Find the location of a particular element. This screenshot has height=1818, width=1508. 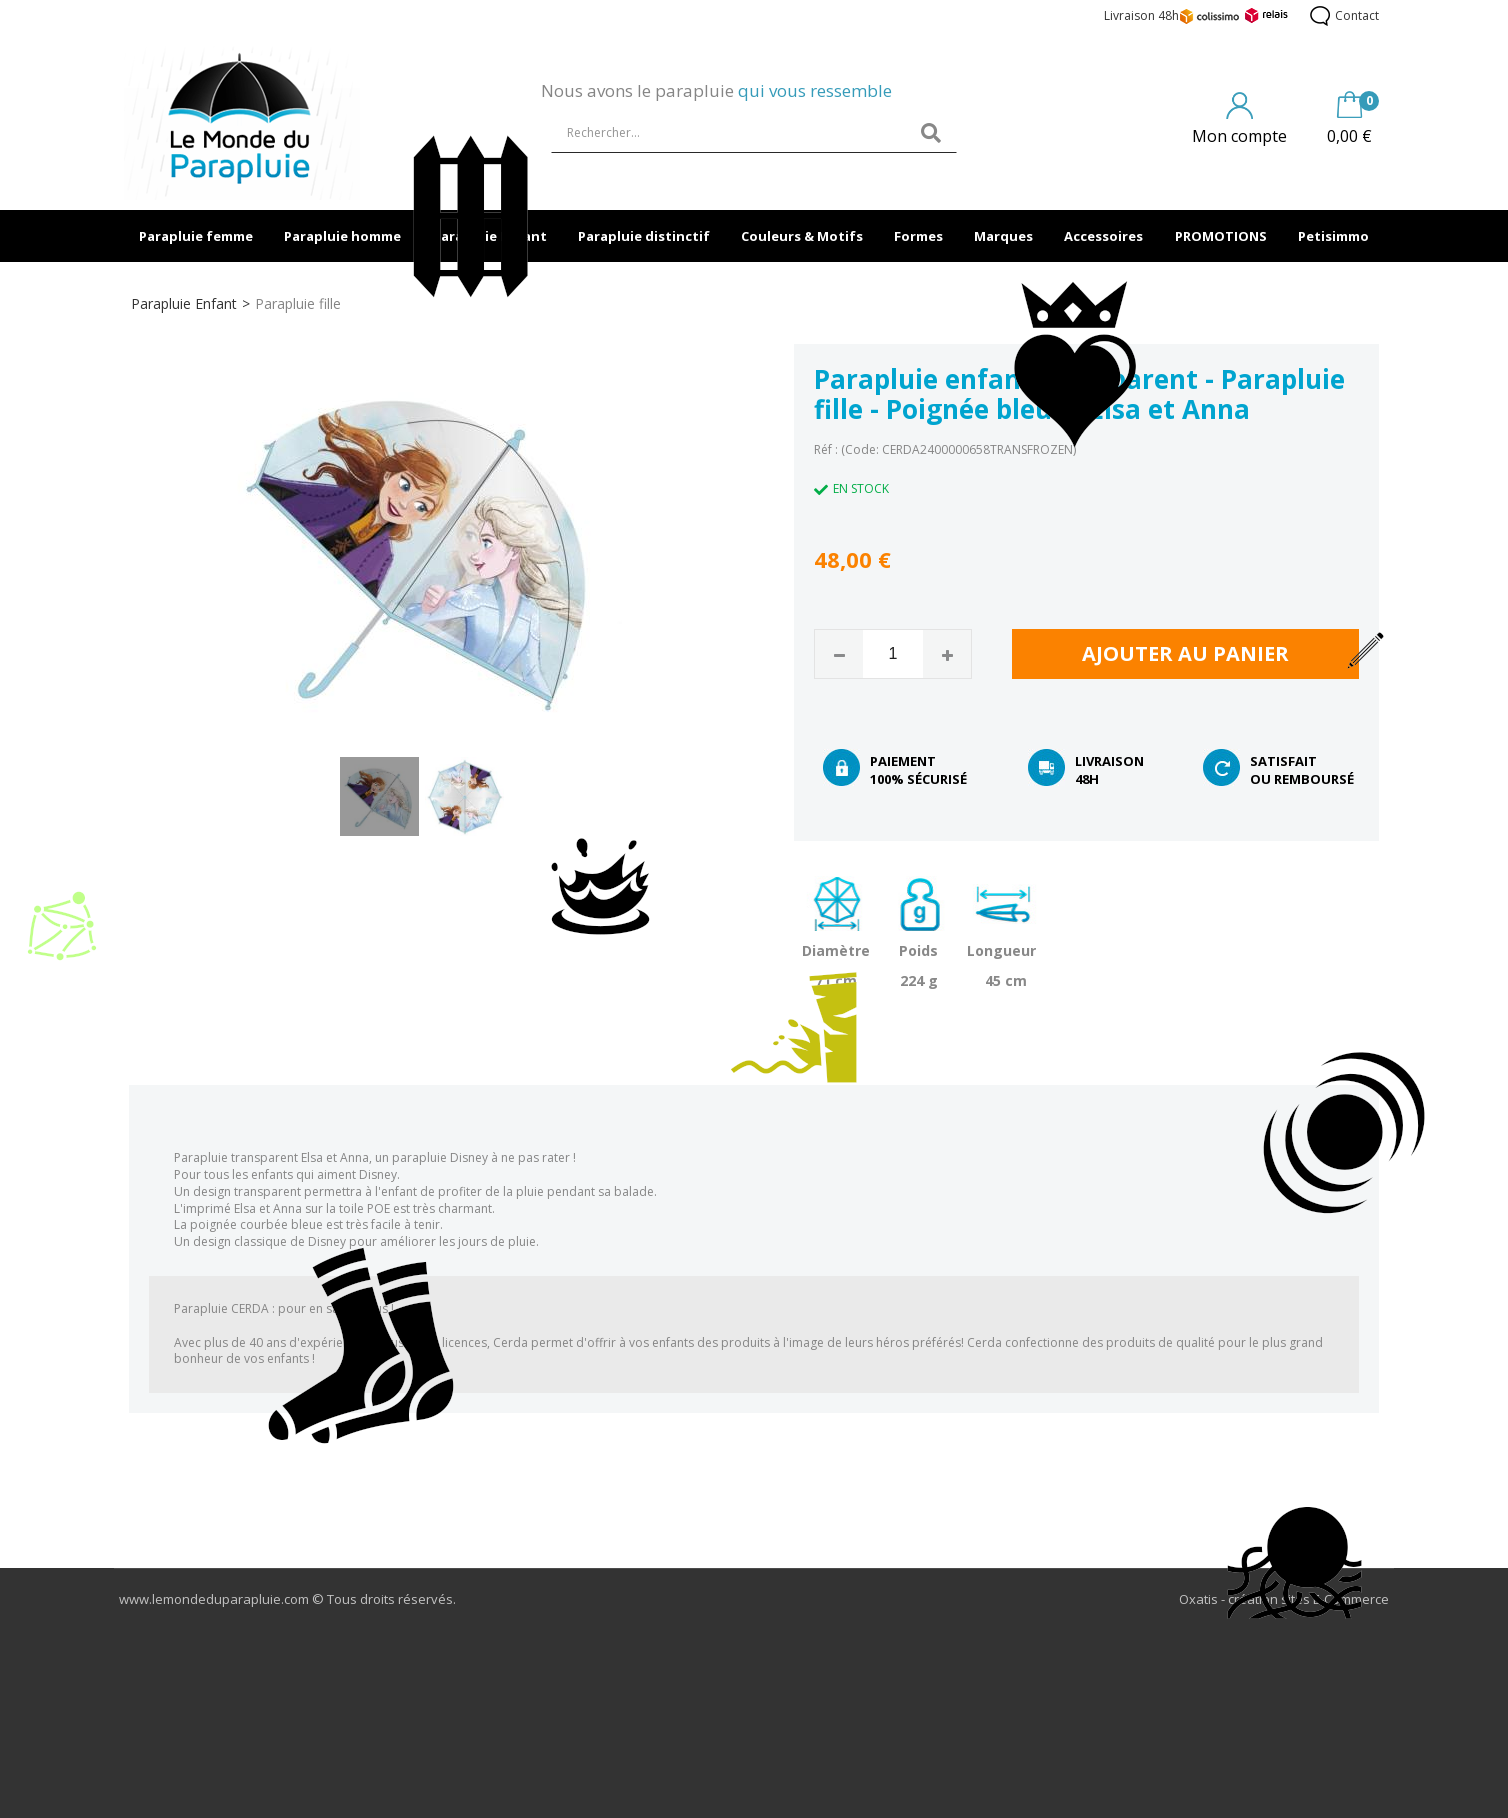

water effect or splash animation trigger is located at coordinates (600, 886).